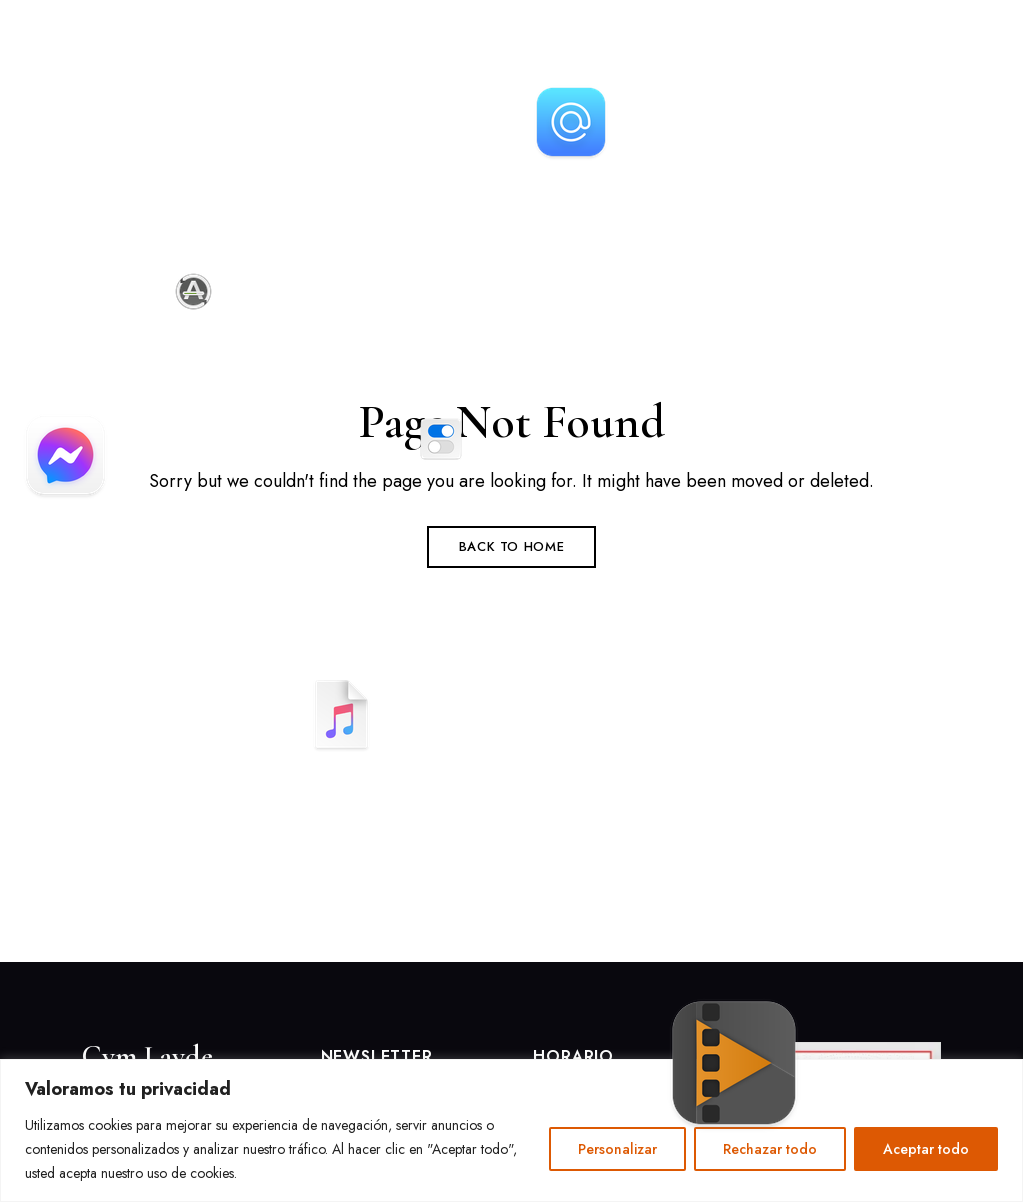 The height and width of the screenshot is (1202, 1023). Describe the element at coordinates (341, 715) in the screenshot. I see `generic audio file icon` at that location.